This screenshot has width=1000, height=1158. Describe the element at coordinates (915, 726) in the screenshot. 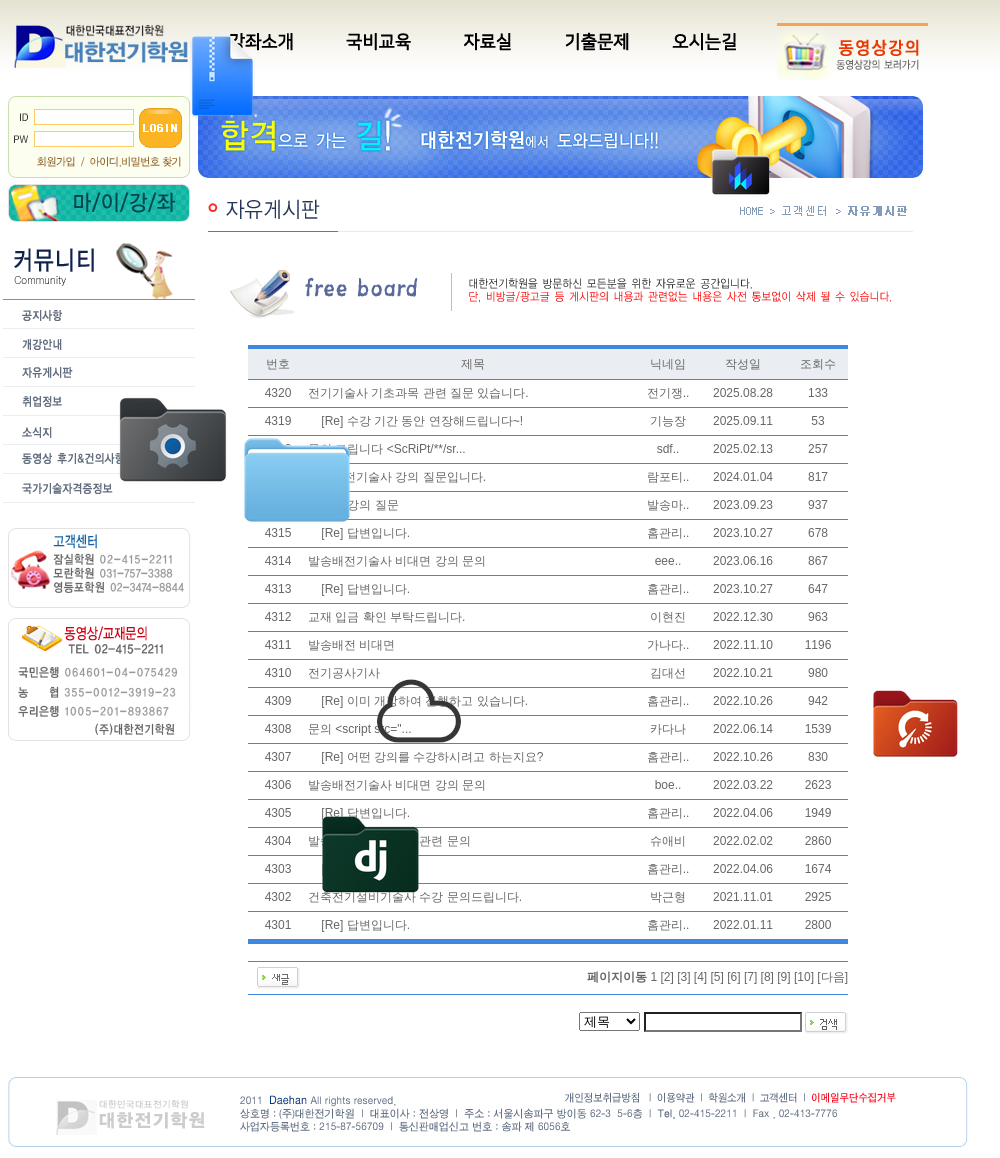

I see `open amd storemi application folder` at that location.